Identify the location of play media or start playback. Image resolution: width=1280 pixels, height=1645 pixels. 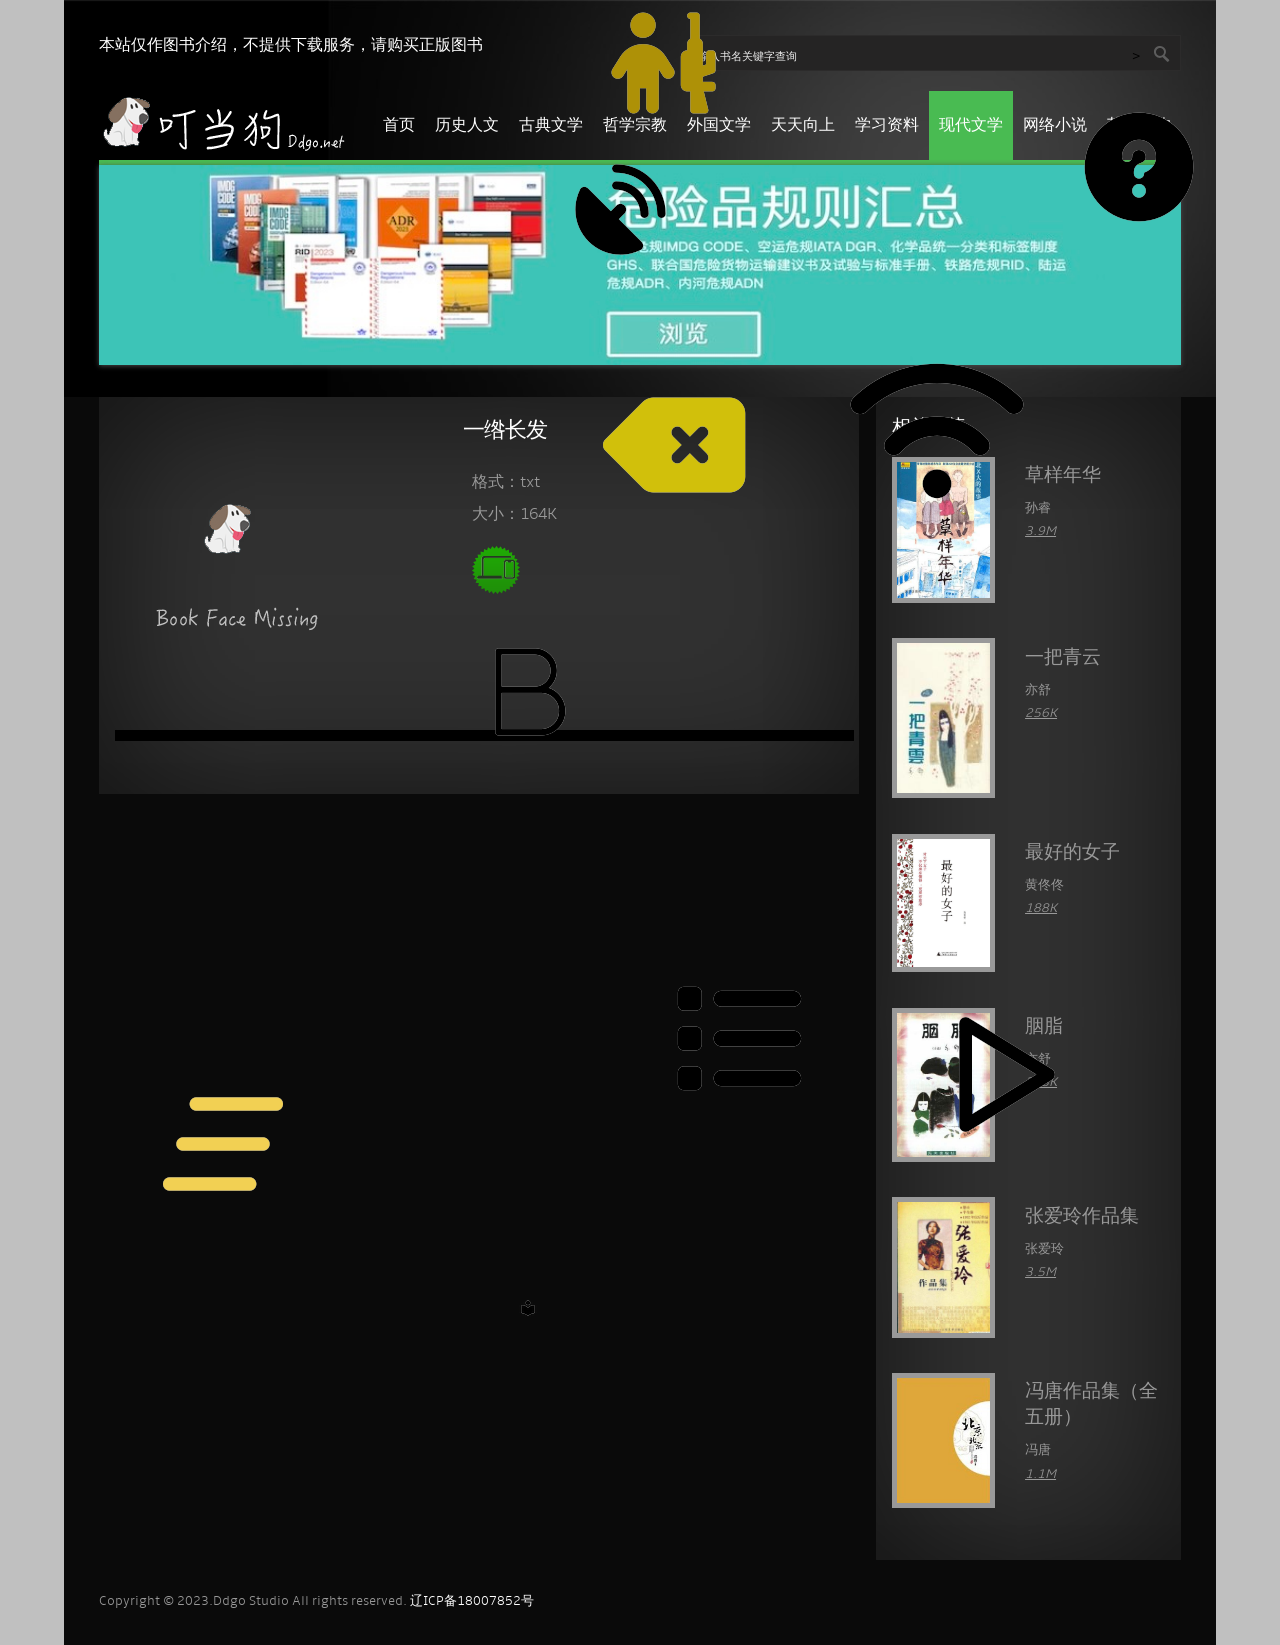
(997, 1074).